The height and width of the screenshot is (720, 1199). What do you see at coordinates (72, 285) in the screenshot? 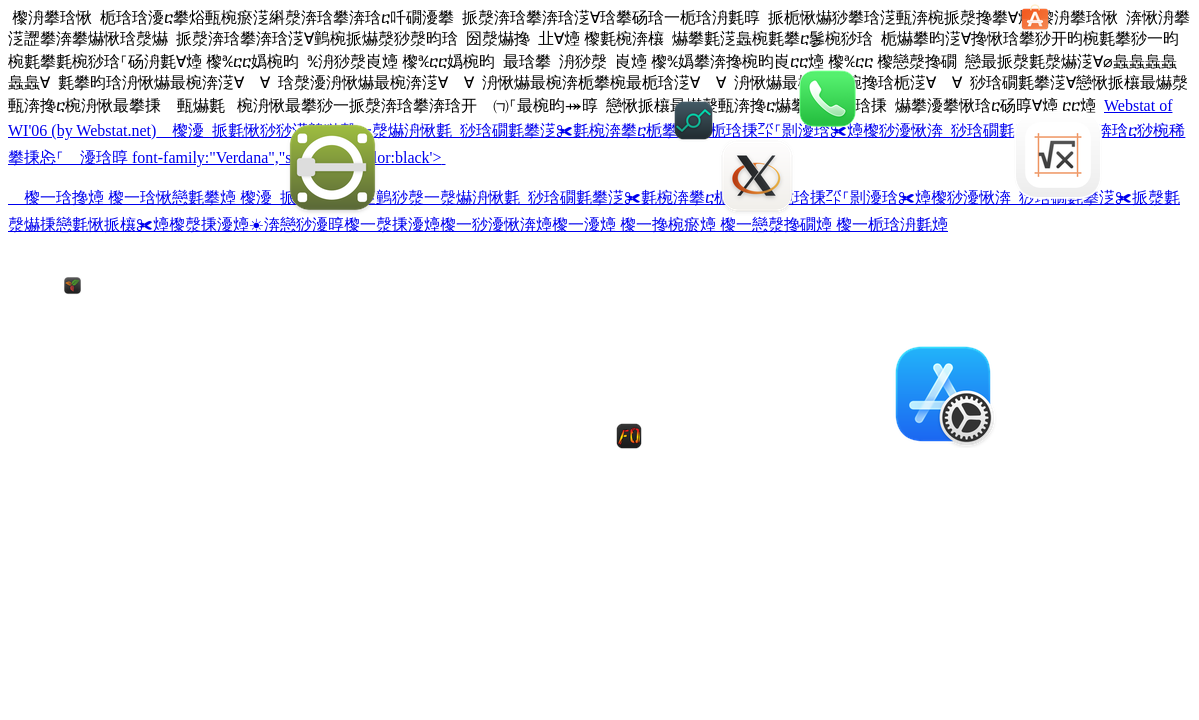
I see `open trilium notes app` at bounding box center [72, 285].